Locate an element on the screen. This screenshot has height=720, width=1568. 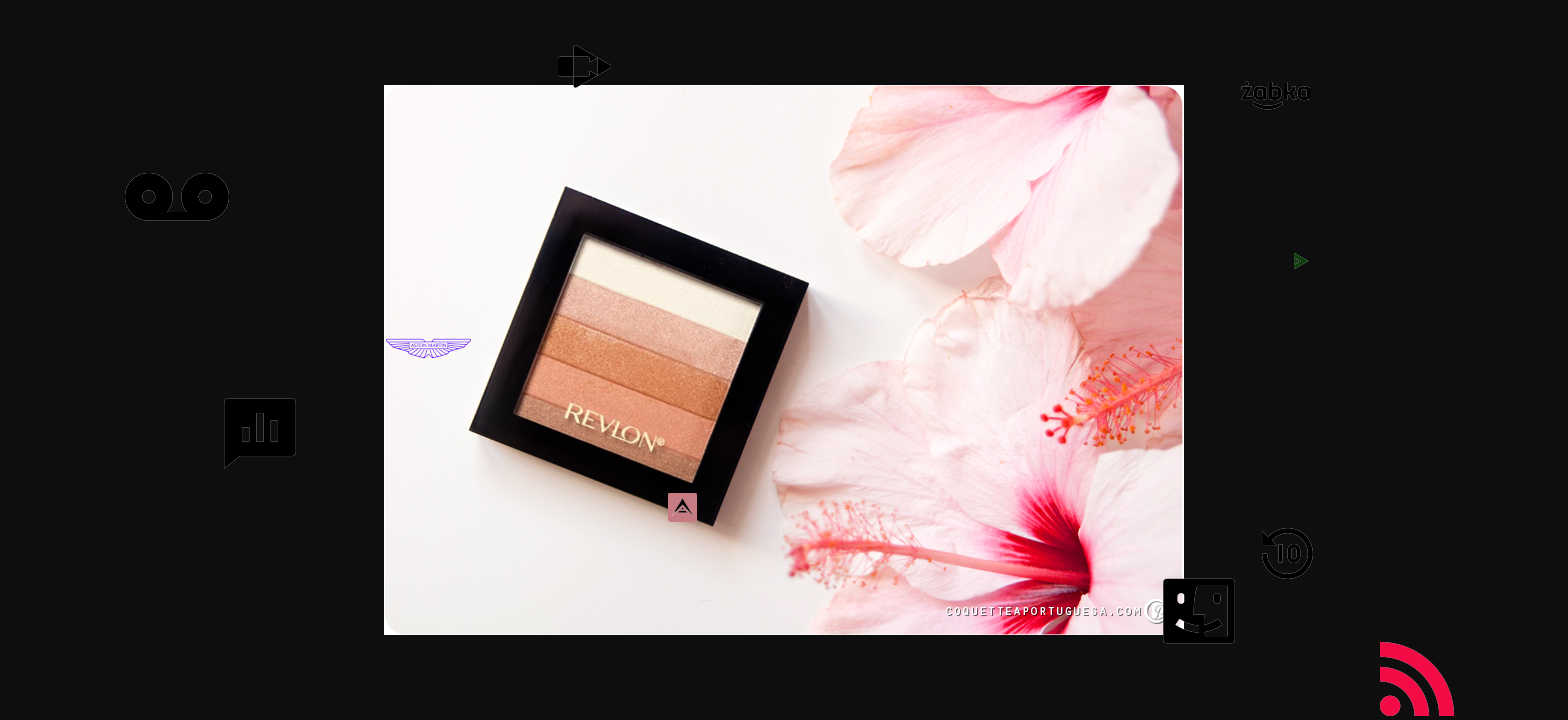
open screencastify screen recording app is located at coordinates (584, 66).